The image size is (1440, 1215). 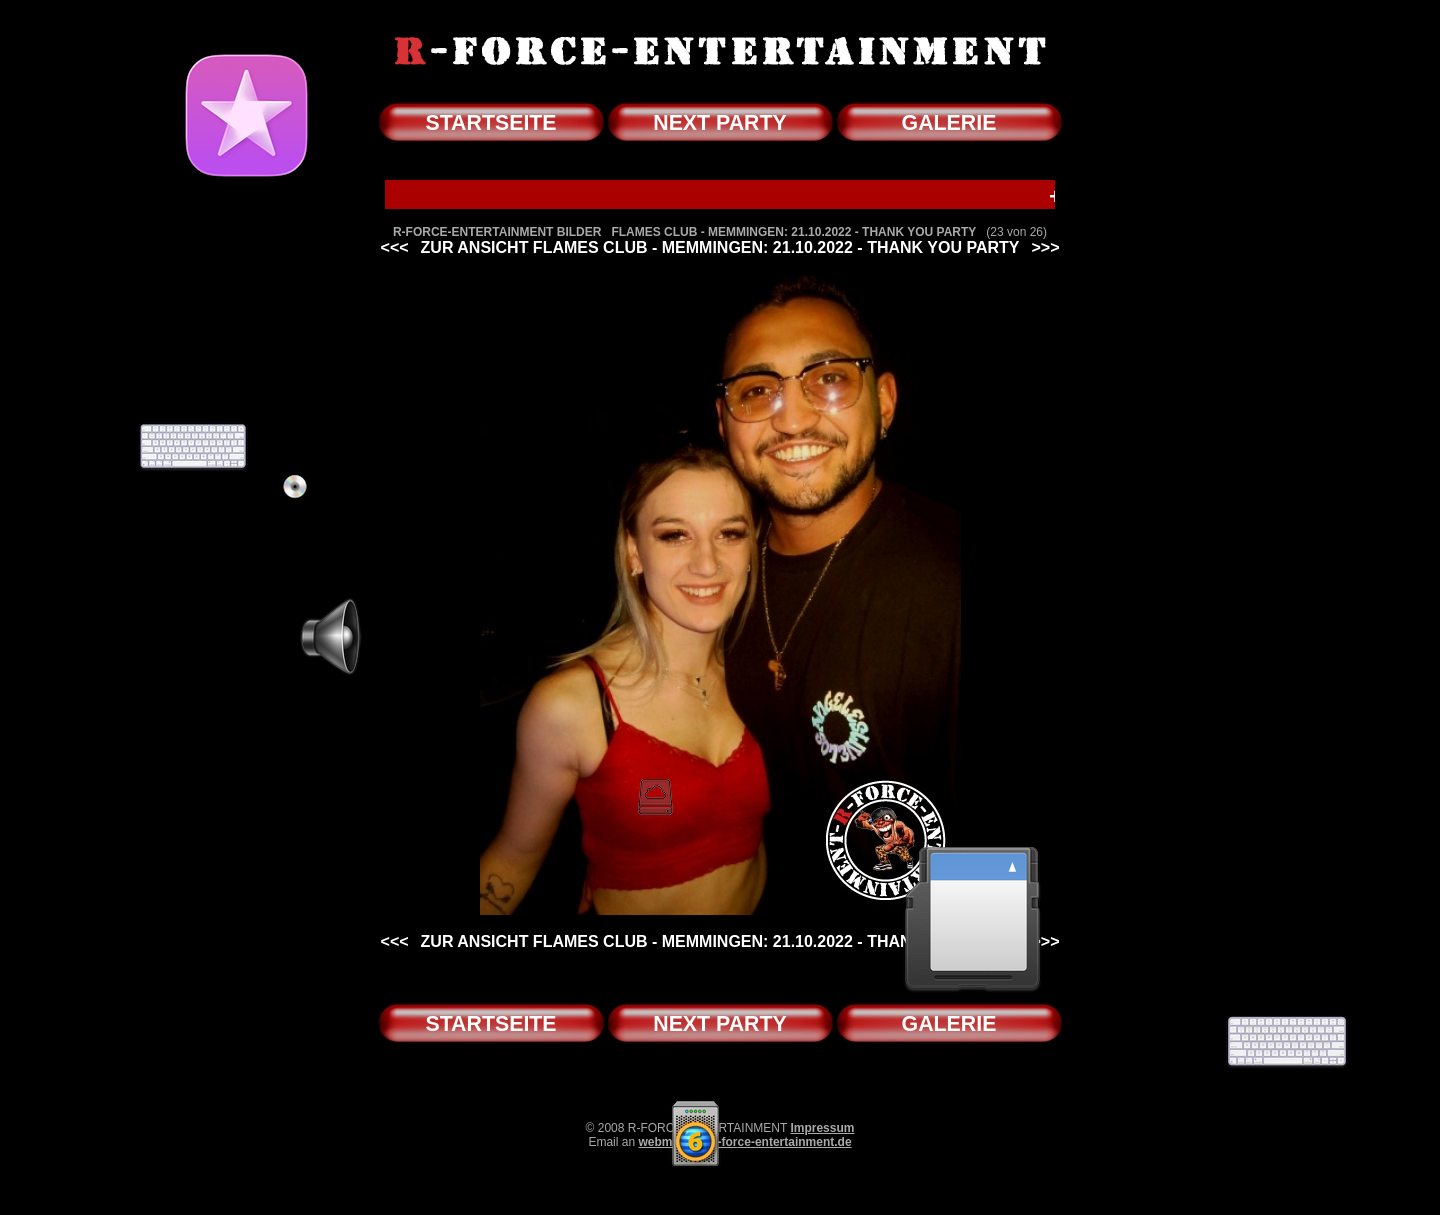 I want to click on connect a bluetooth keyboard, so click(x=1287, y=1041).